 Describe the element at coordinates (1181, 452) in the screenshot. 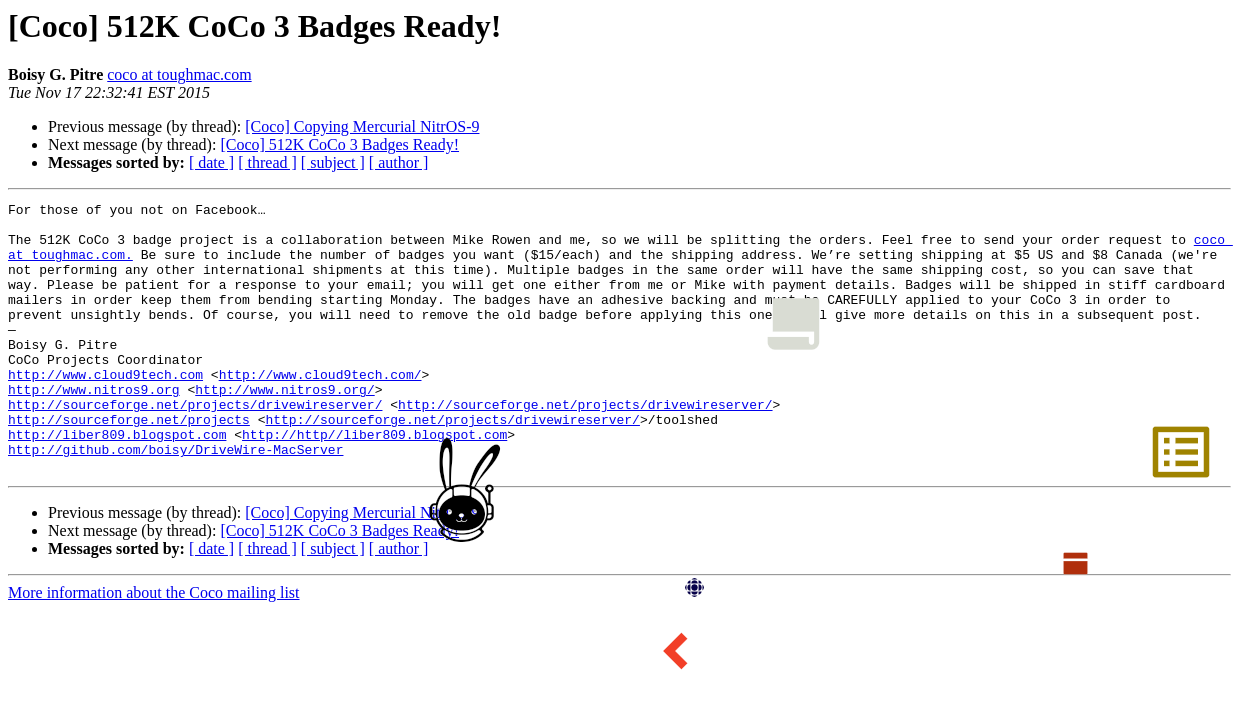

I see `switch to list view` at that location.